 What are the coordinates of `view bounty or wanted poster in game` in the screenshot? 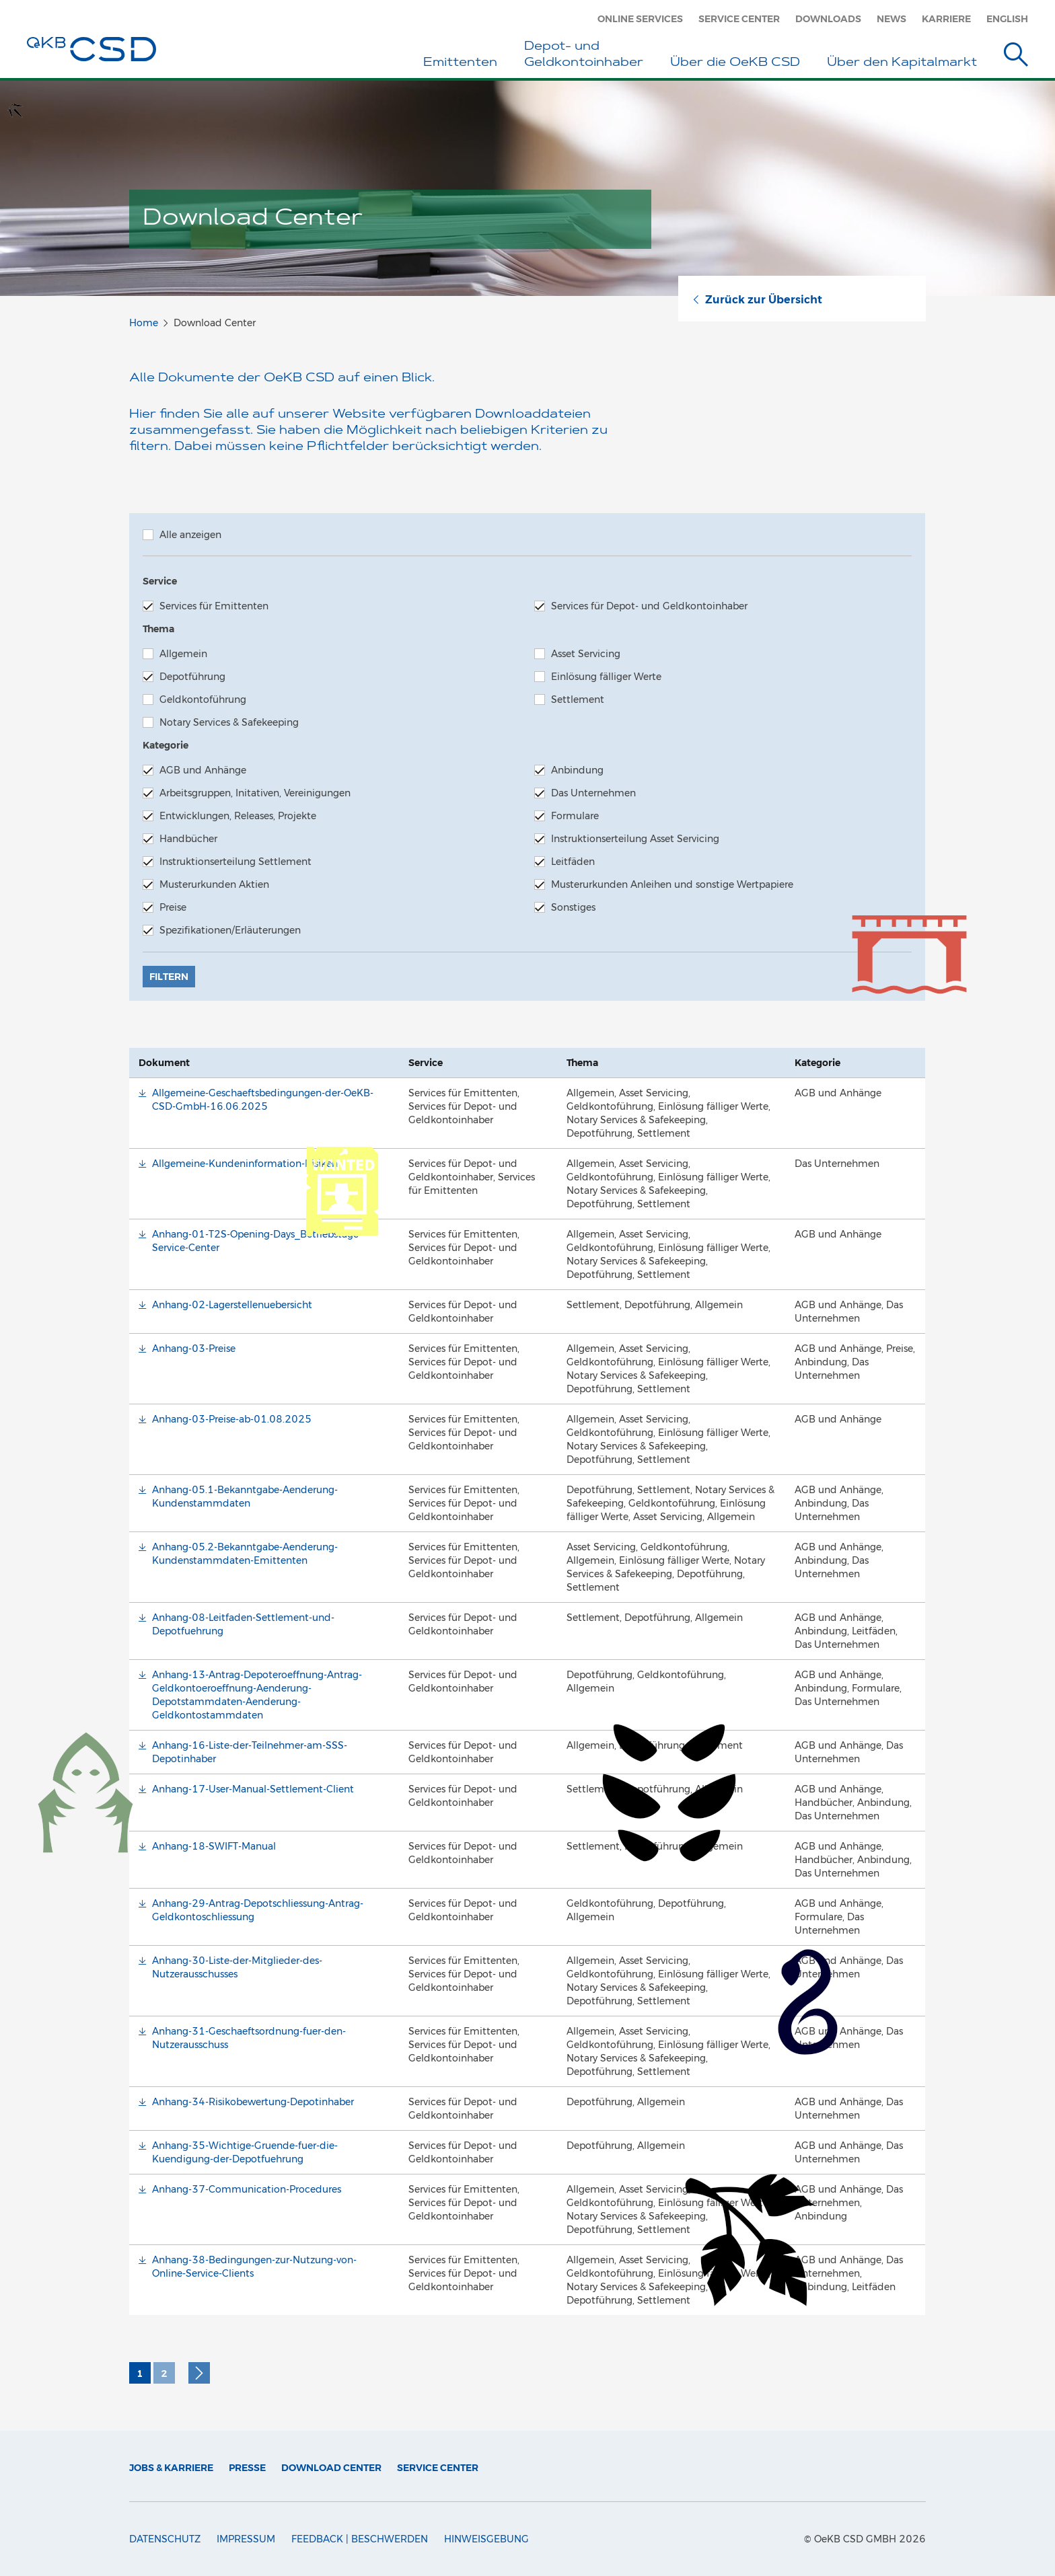 It's located at (342, 1191).